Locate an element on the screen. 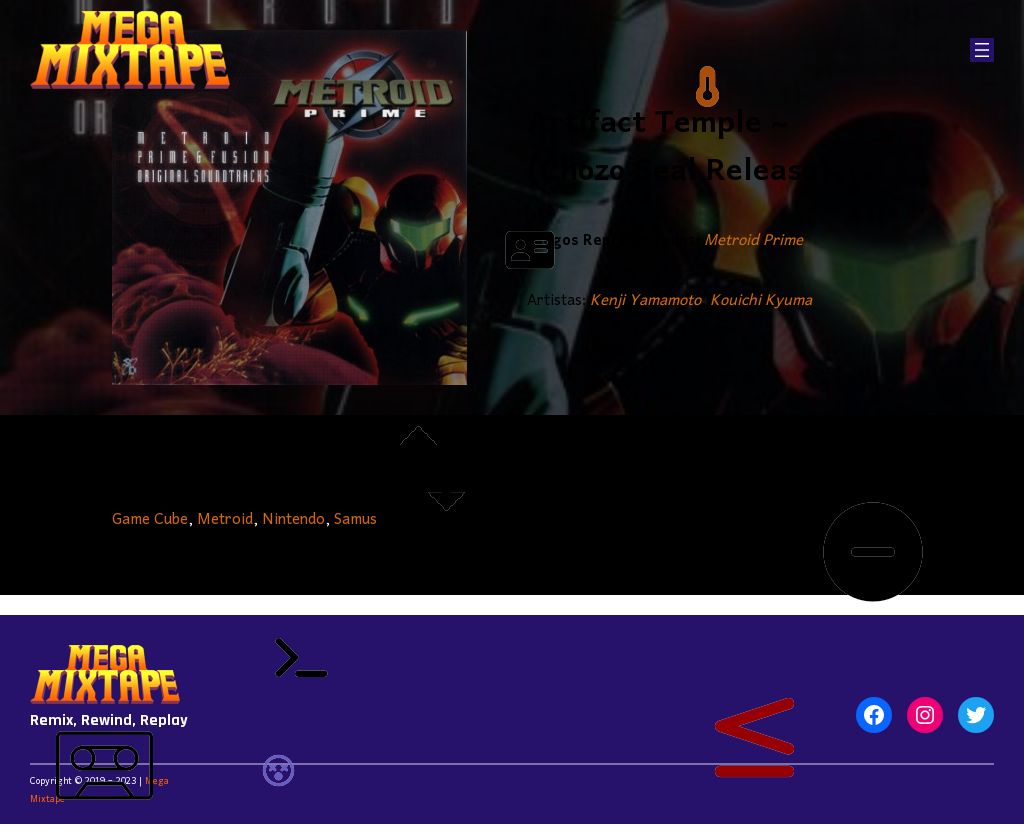 Image resolution: width=1024 pixels, height=840 pixels. remove an item from a list is located at coordinates (873, 552).